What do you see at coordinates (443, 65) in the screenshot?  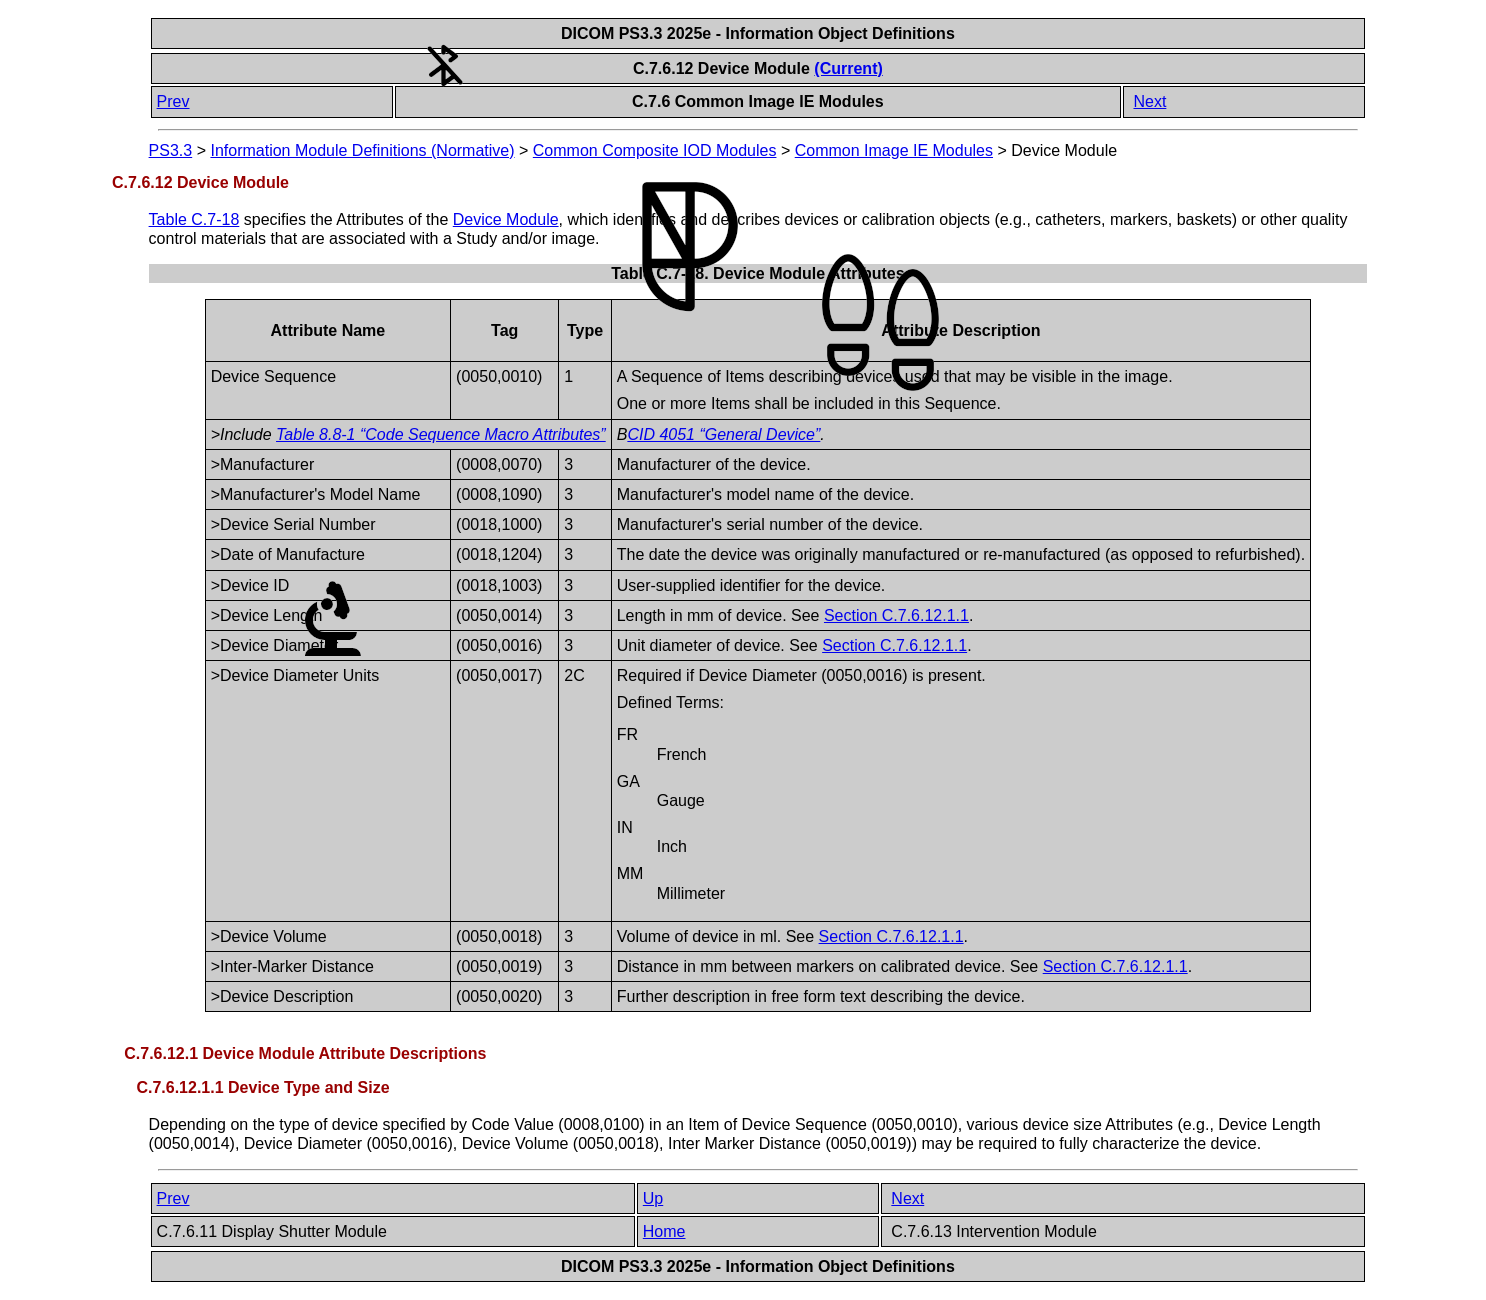 I see `bluetooth is disabled or turned off` at bounding box center [443, 65].